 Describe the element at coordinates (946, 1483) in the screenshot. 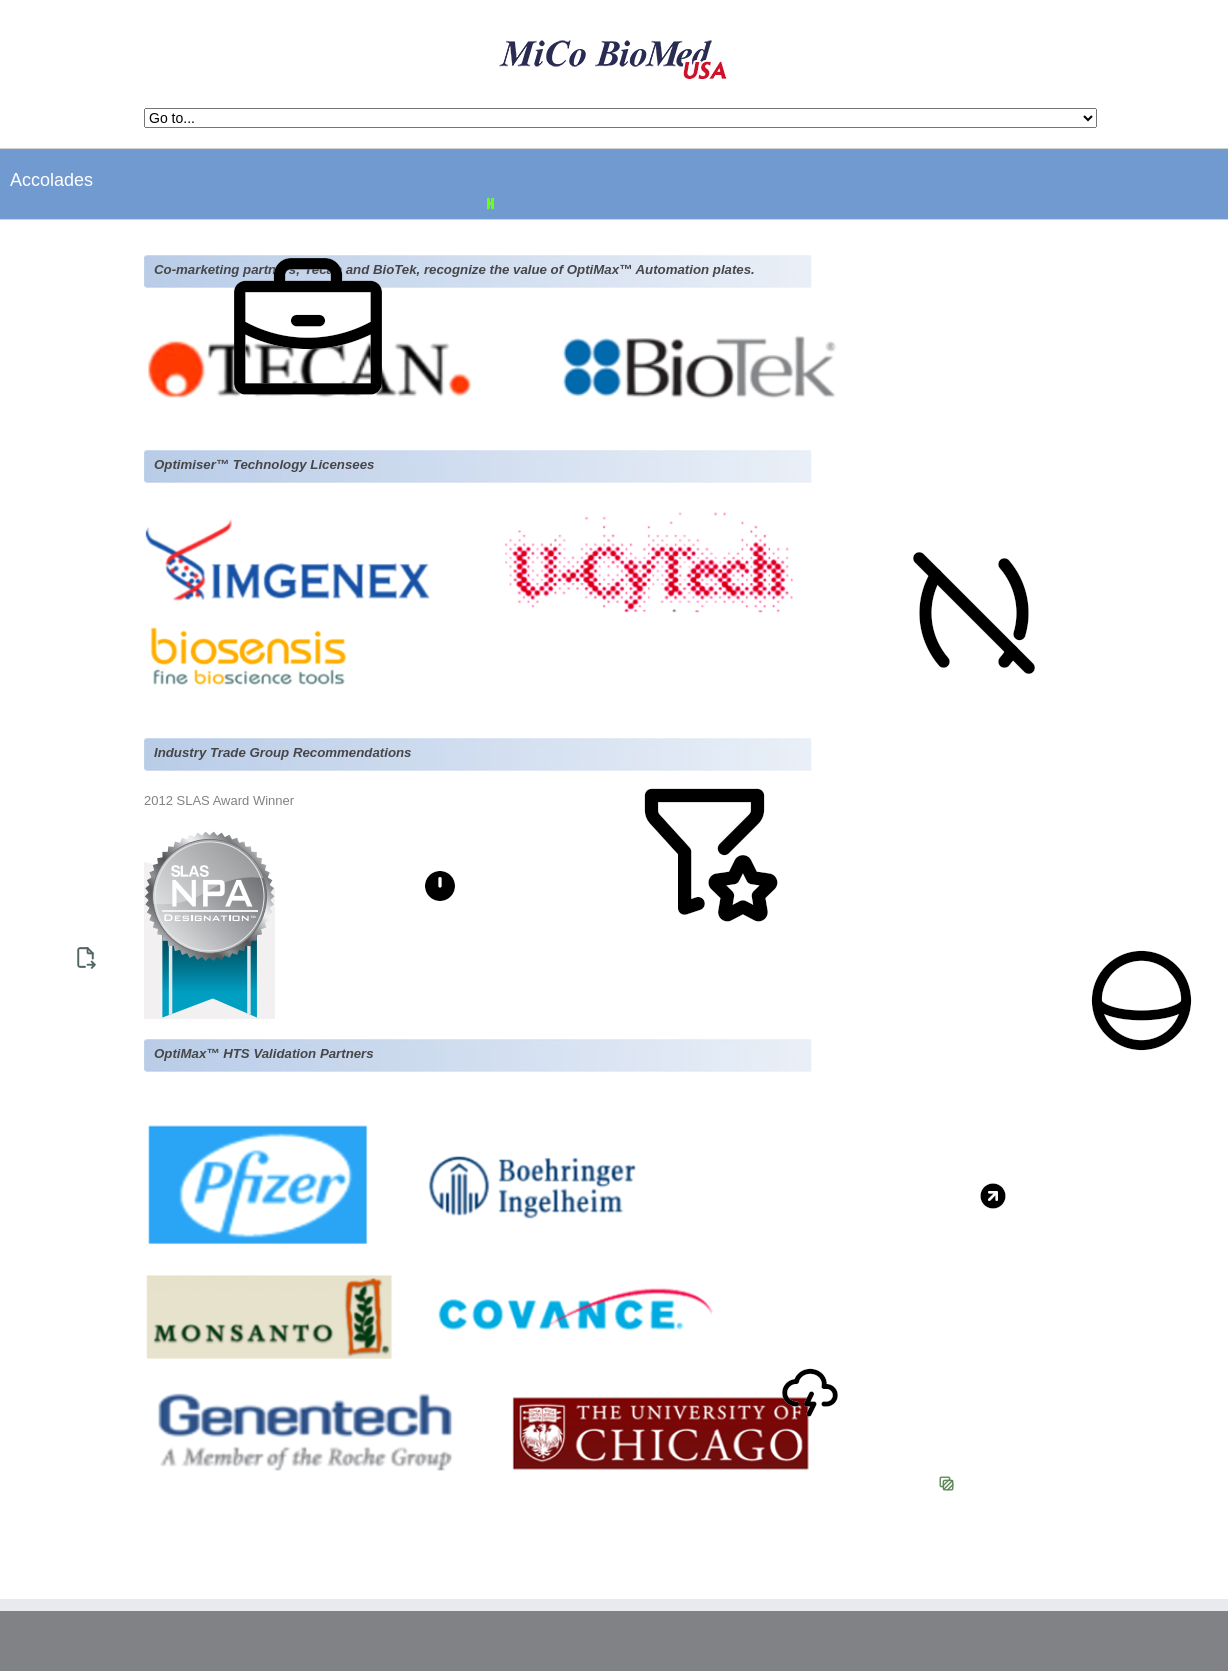

I see `select multiple items or objects` at that location.